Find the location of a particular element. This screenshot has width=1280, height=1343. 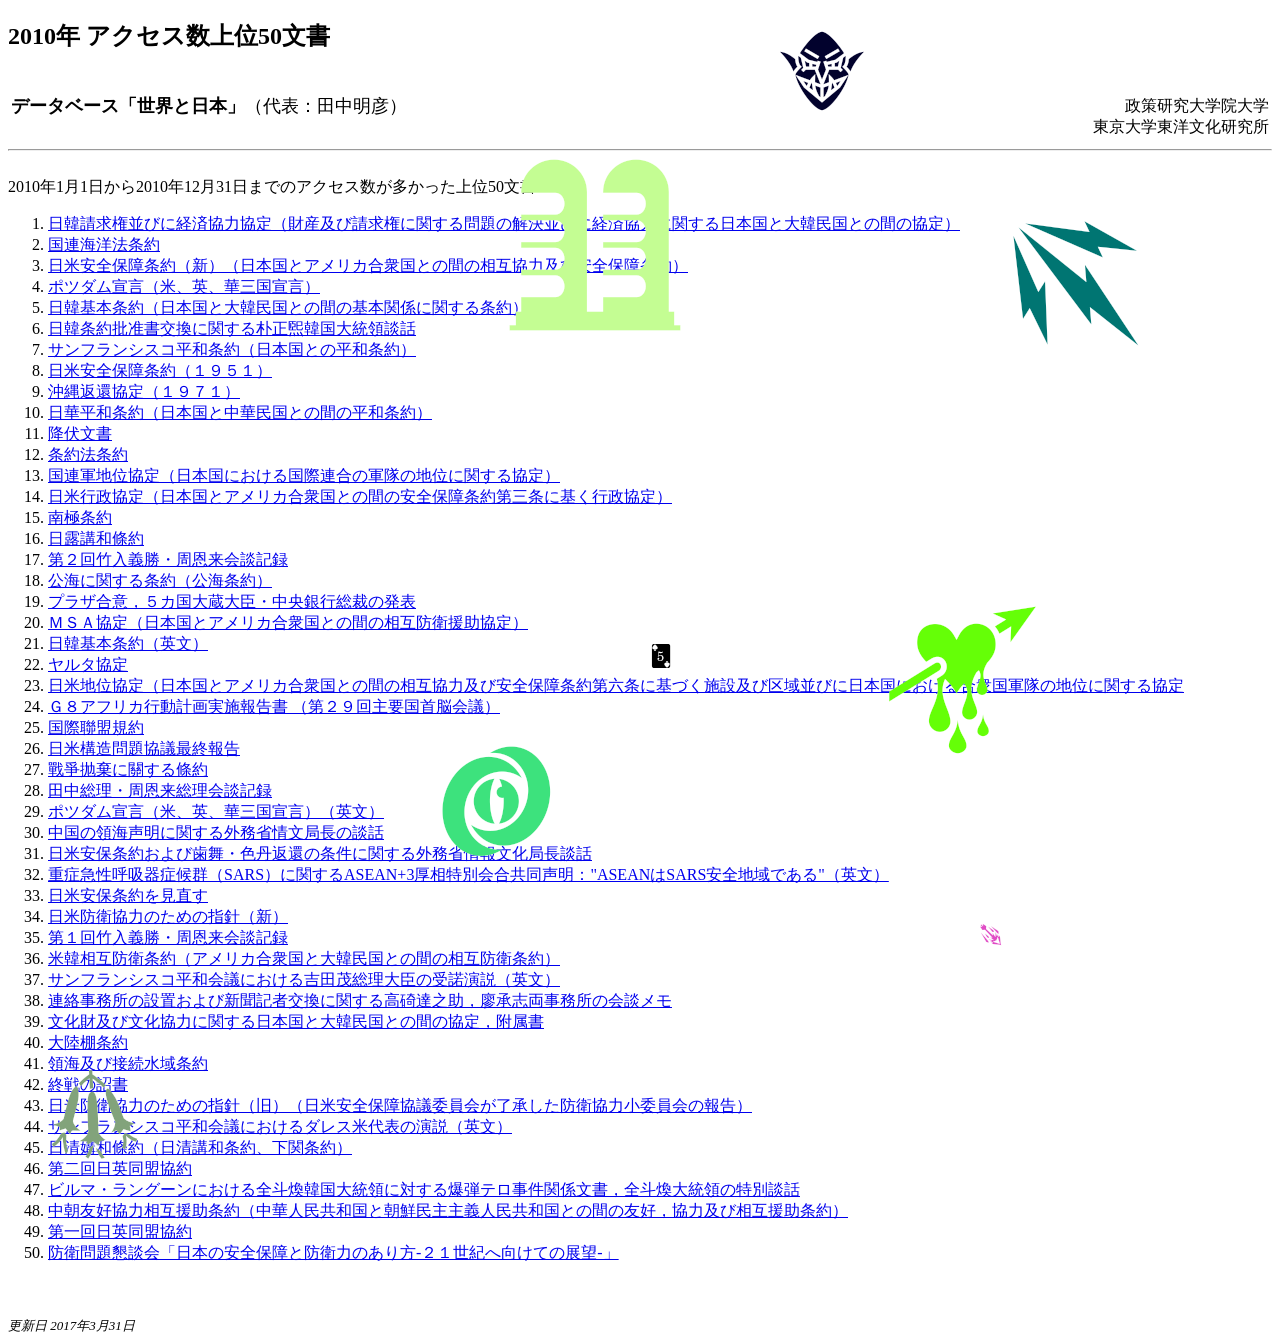

represents a data center or server infrastructure is located at coordinates (595, 245).